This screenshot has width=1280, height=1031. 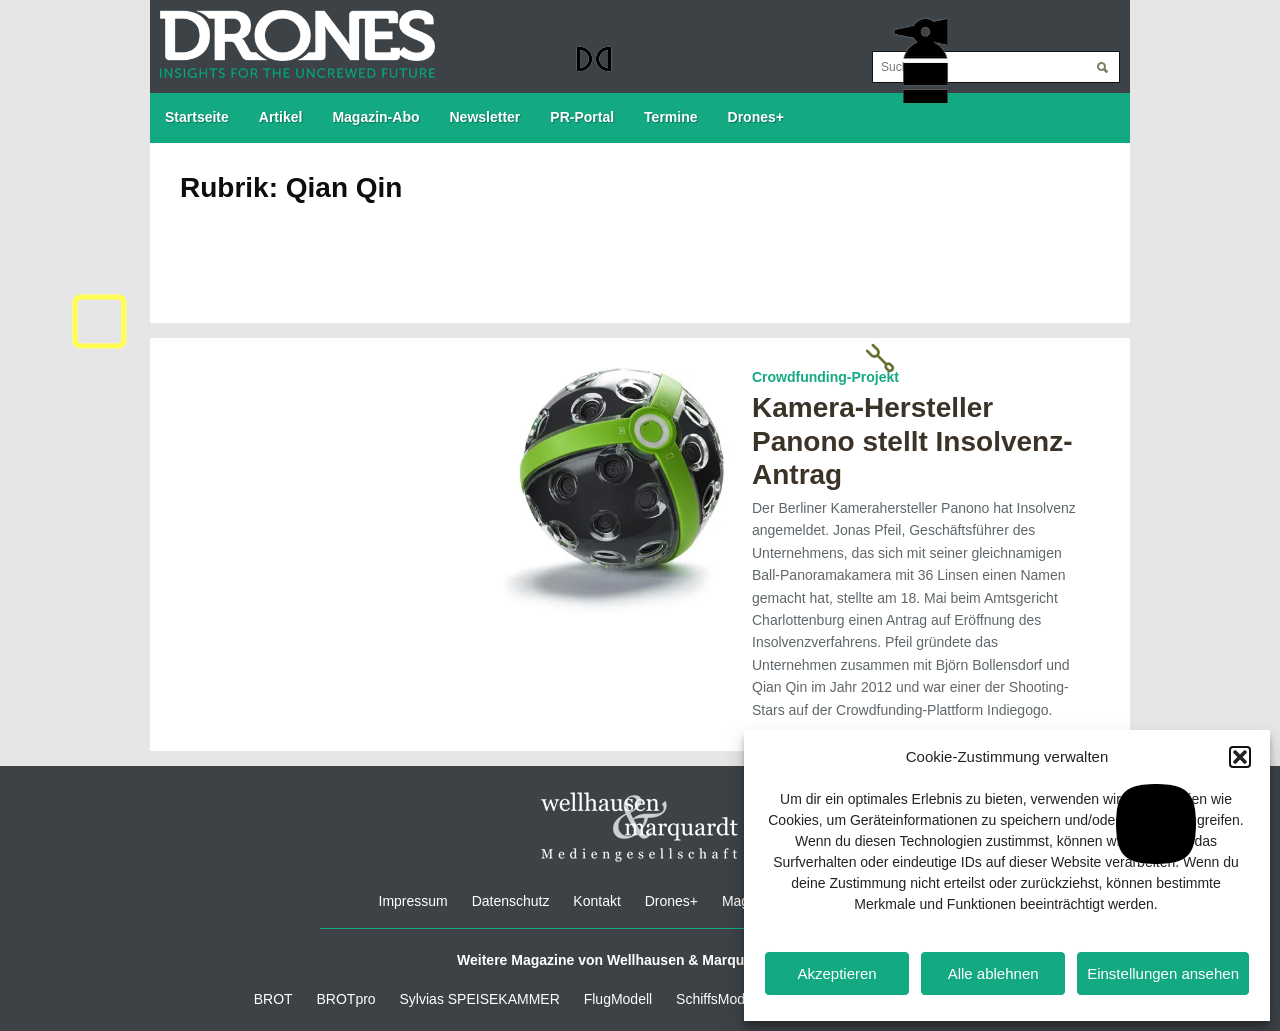 I want to click on indicates fire safety equipment location, so click(x=925, y=58).